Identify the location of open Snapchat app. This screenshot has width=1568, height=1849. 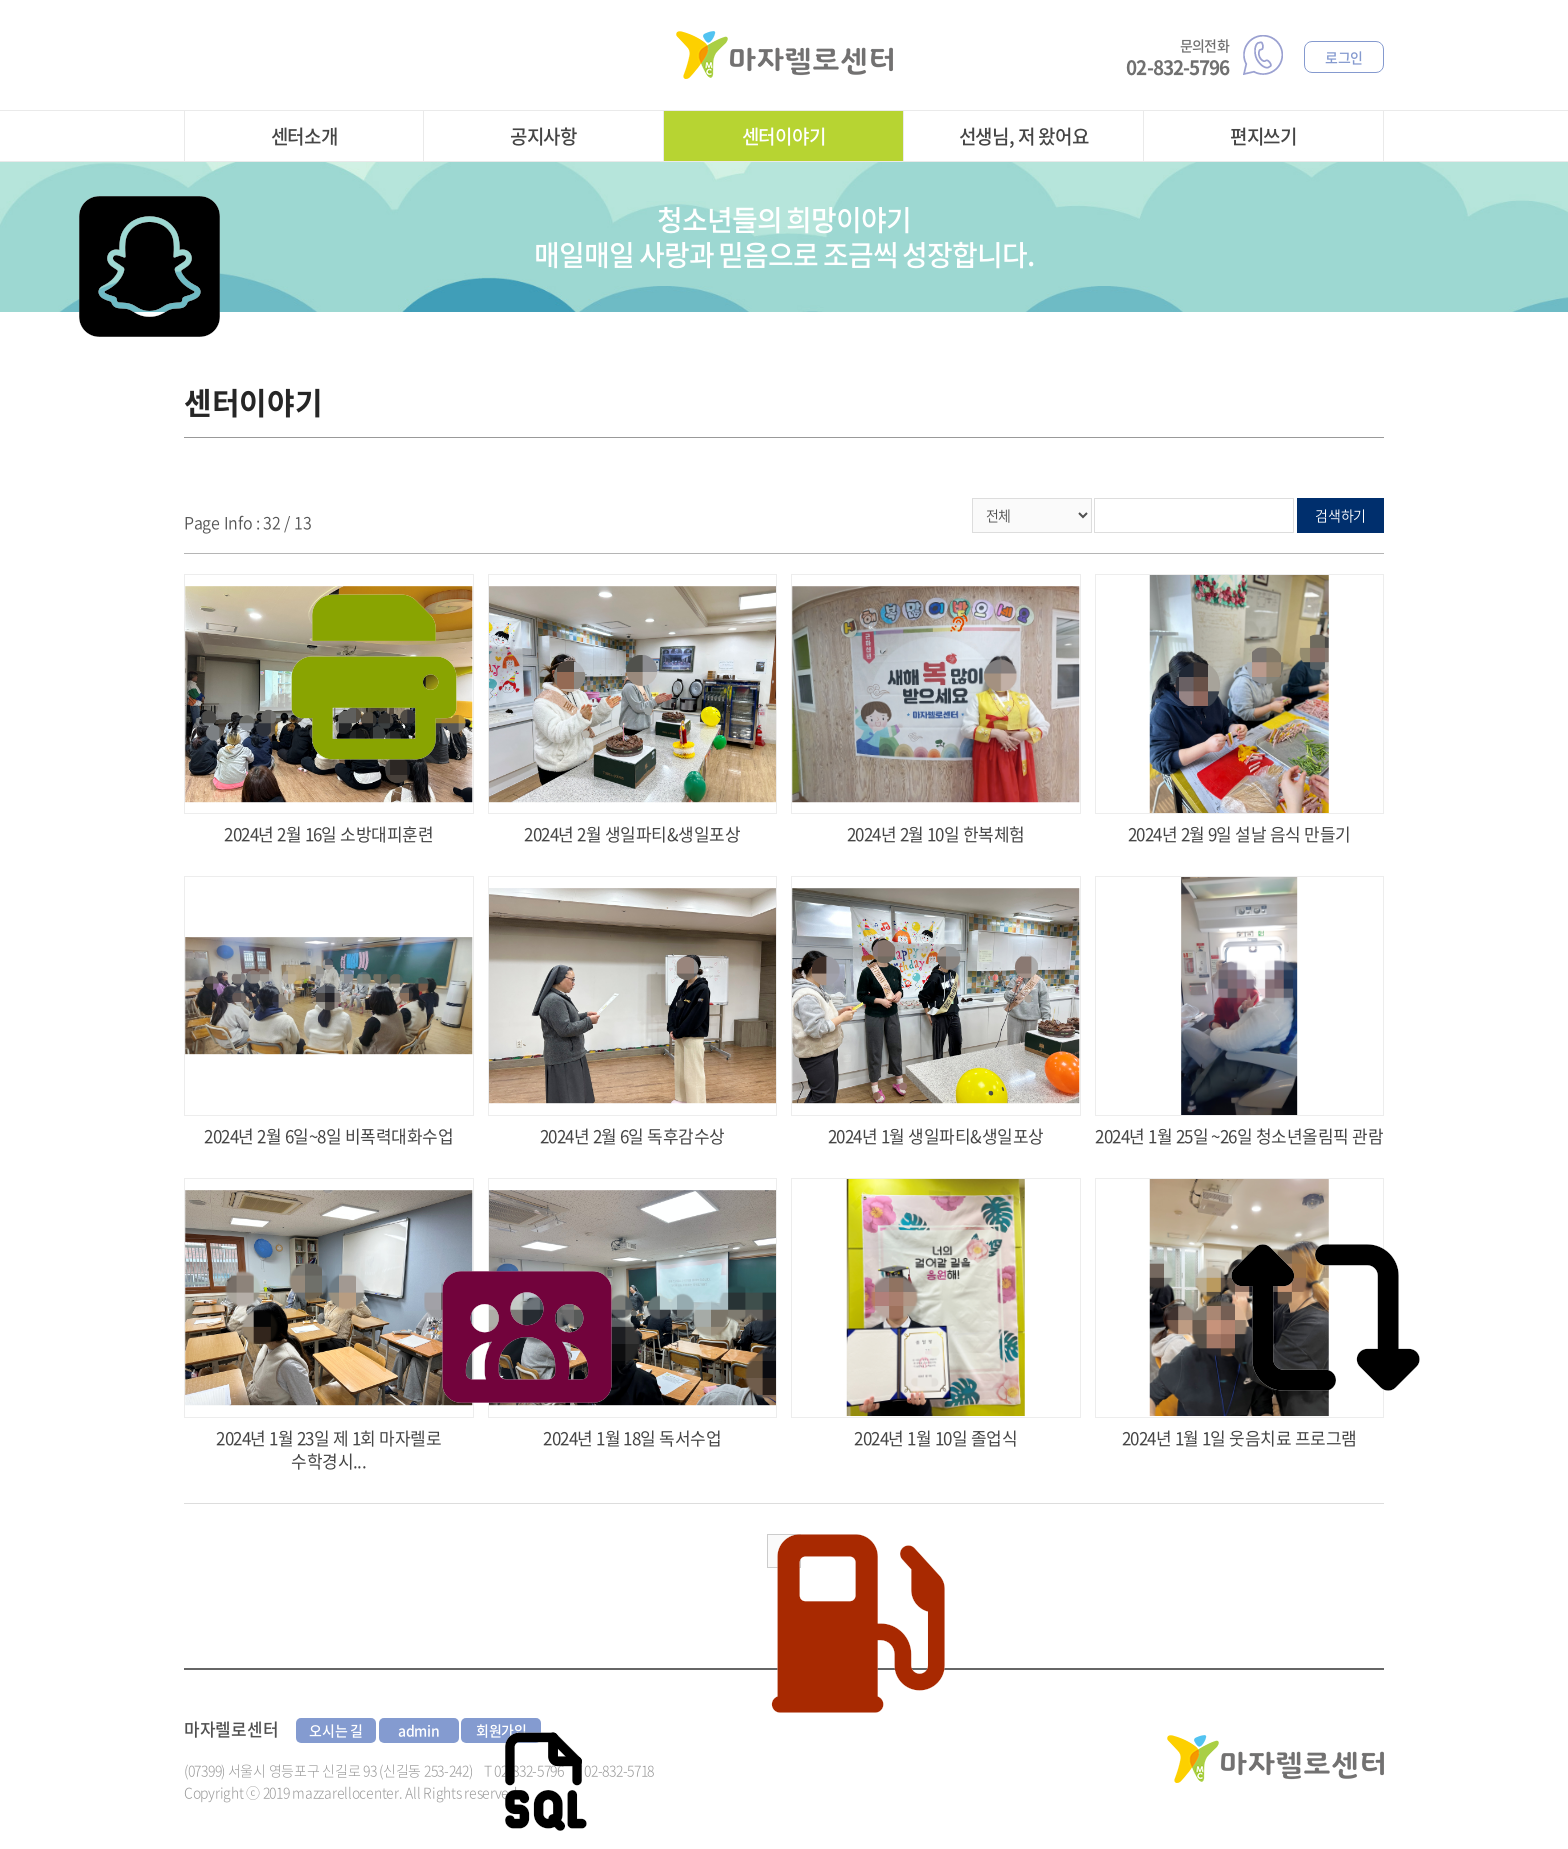
(149, 266).